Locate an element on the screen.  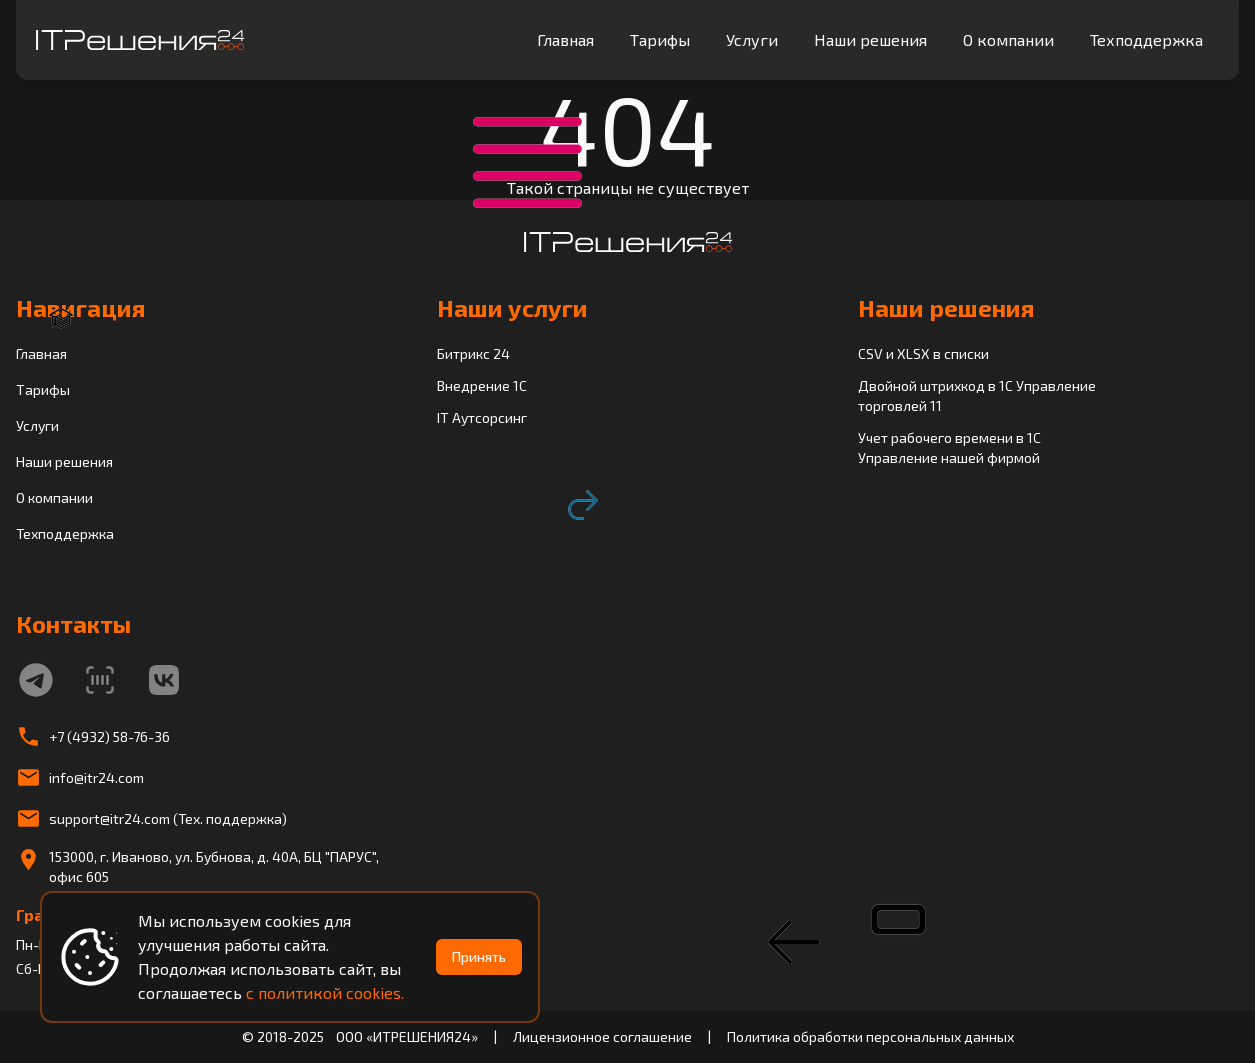
redo last action is located at coordinates (583, 505).